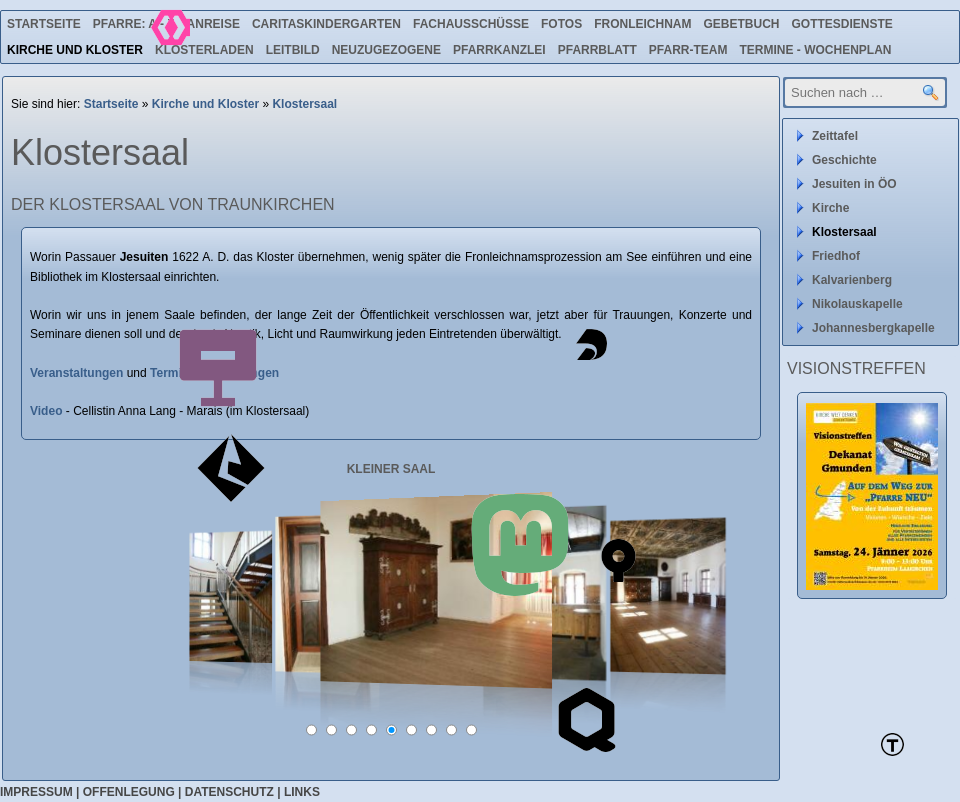 Image resolution: width=960 pixels, height=802 pixels. Describe the element at coordinates (618, 560) in the screenshot. I see `open sourcetree git client` at that location.